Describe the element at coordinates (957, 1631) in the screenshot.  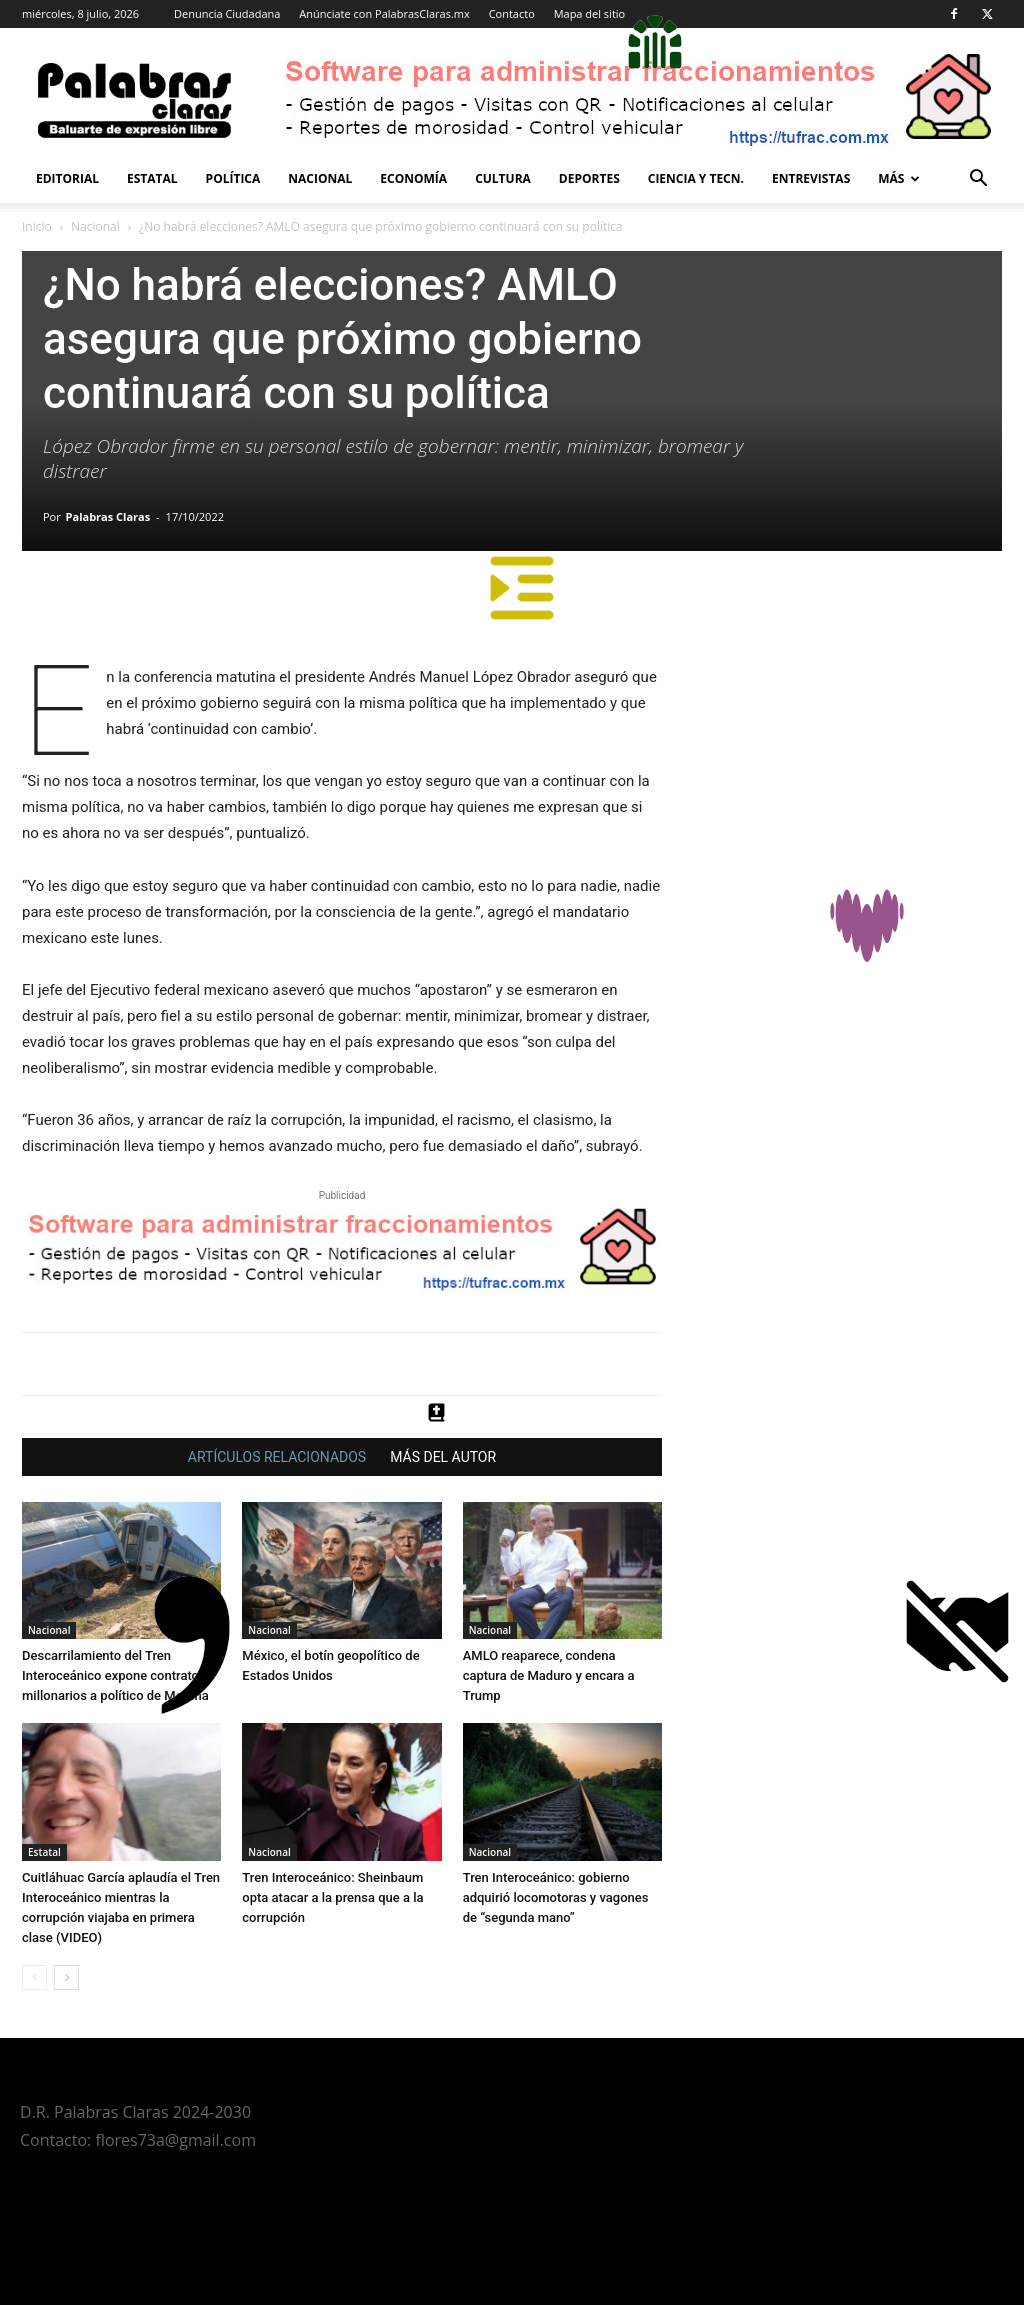
I see `indicates a canceled or declined agreement` at that location.